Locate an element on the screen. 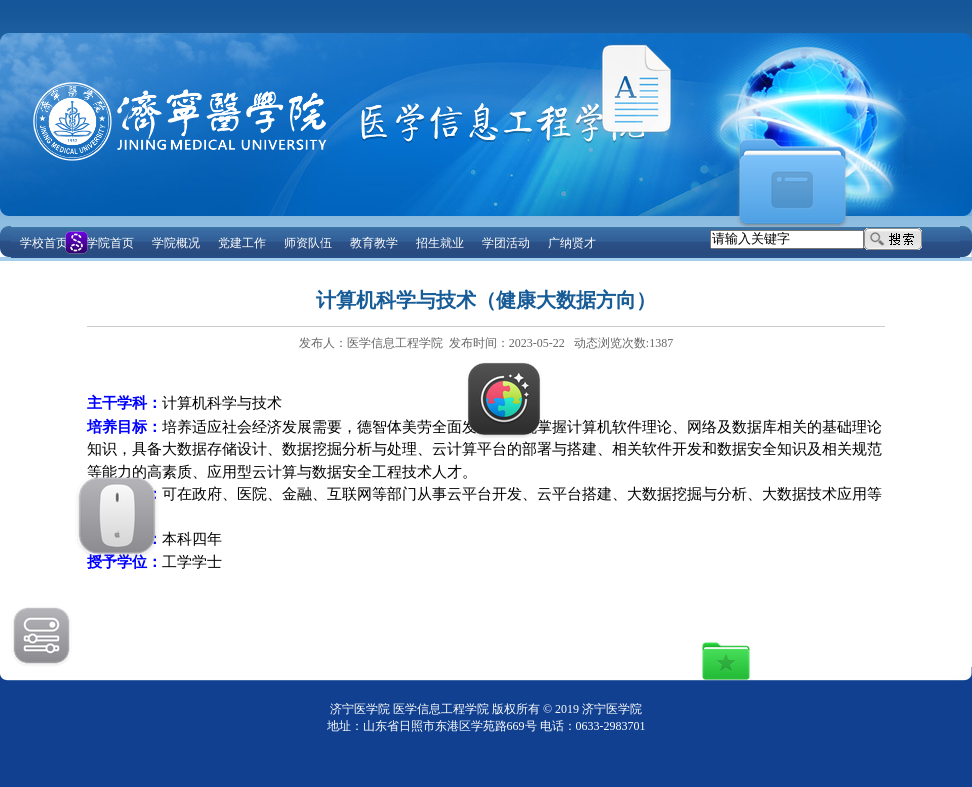 This screenshot has width=972, height=787. open PhotoFlare image editing application is located at coordinates (504, 399).